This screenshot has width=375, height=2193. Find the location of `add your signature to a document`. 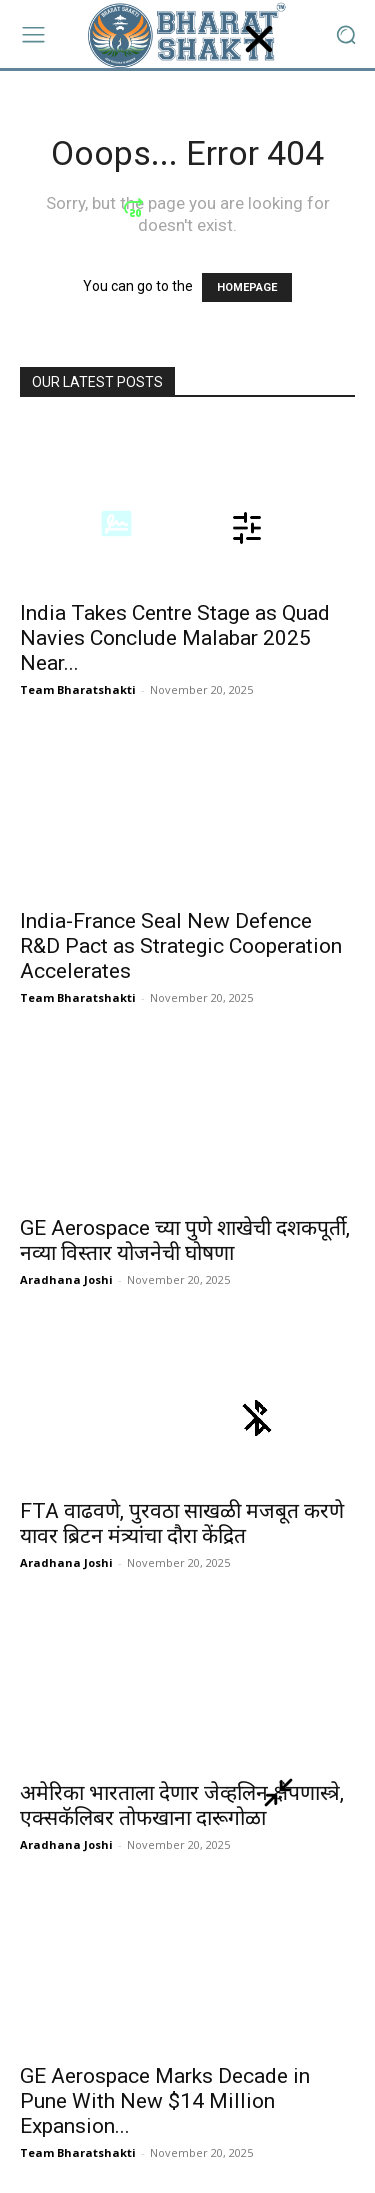

add your signature to a document is located at coordinates (116, 523).